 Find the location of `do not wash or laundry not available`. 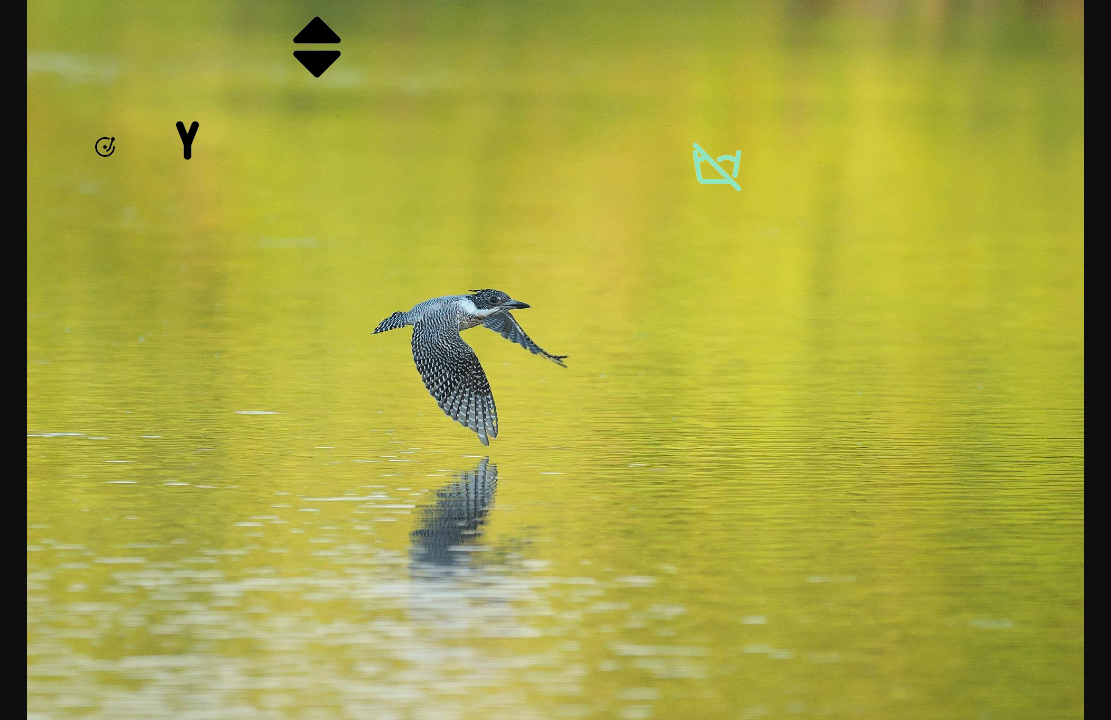

do not wash or laundry not available is located at coordinates (717, 167).